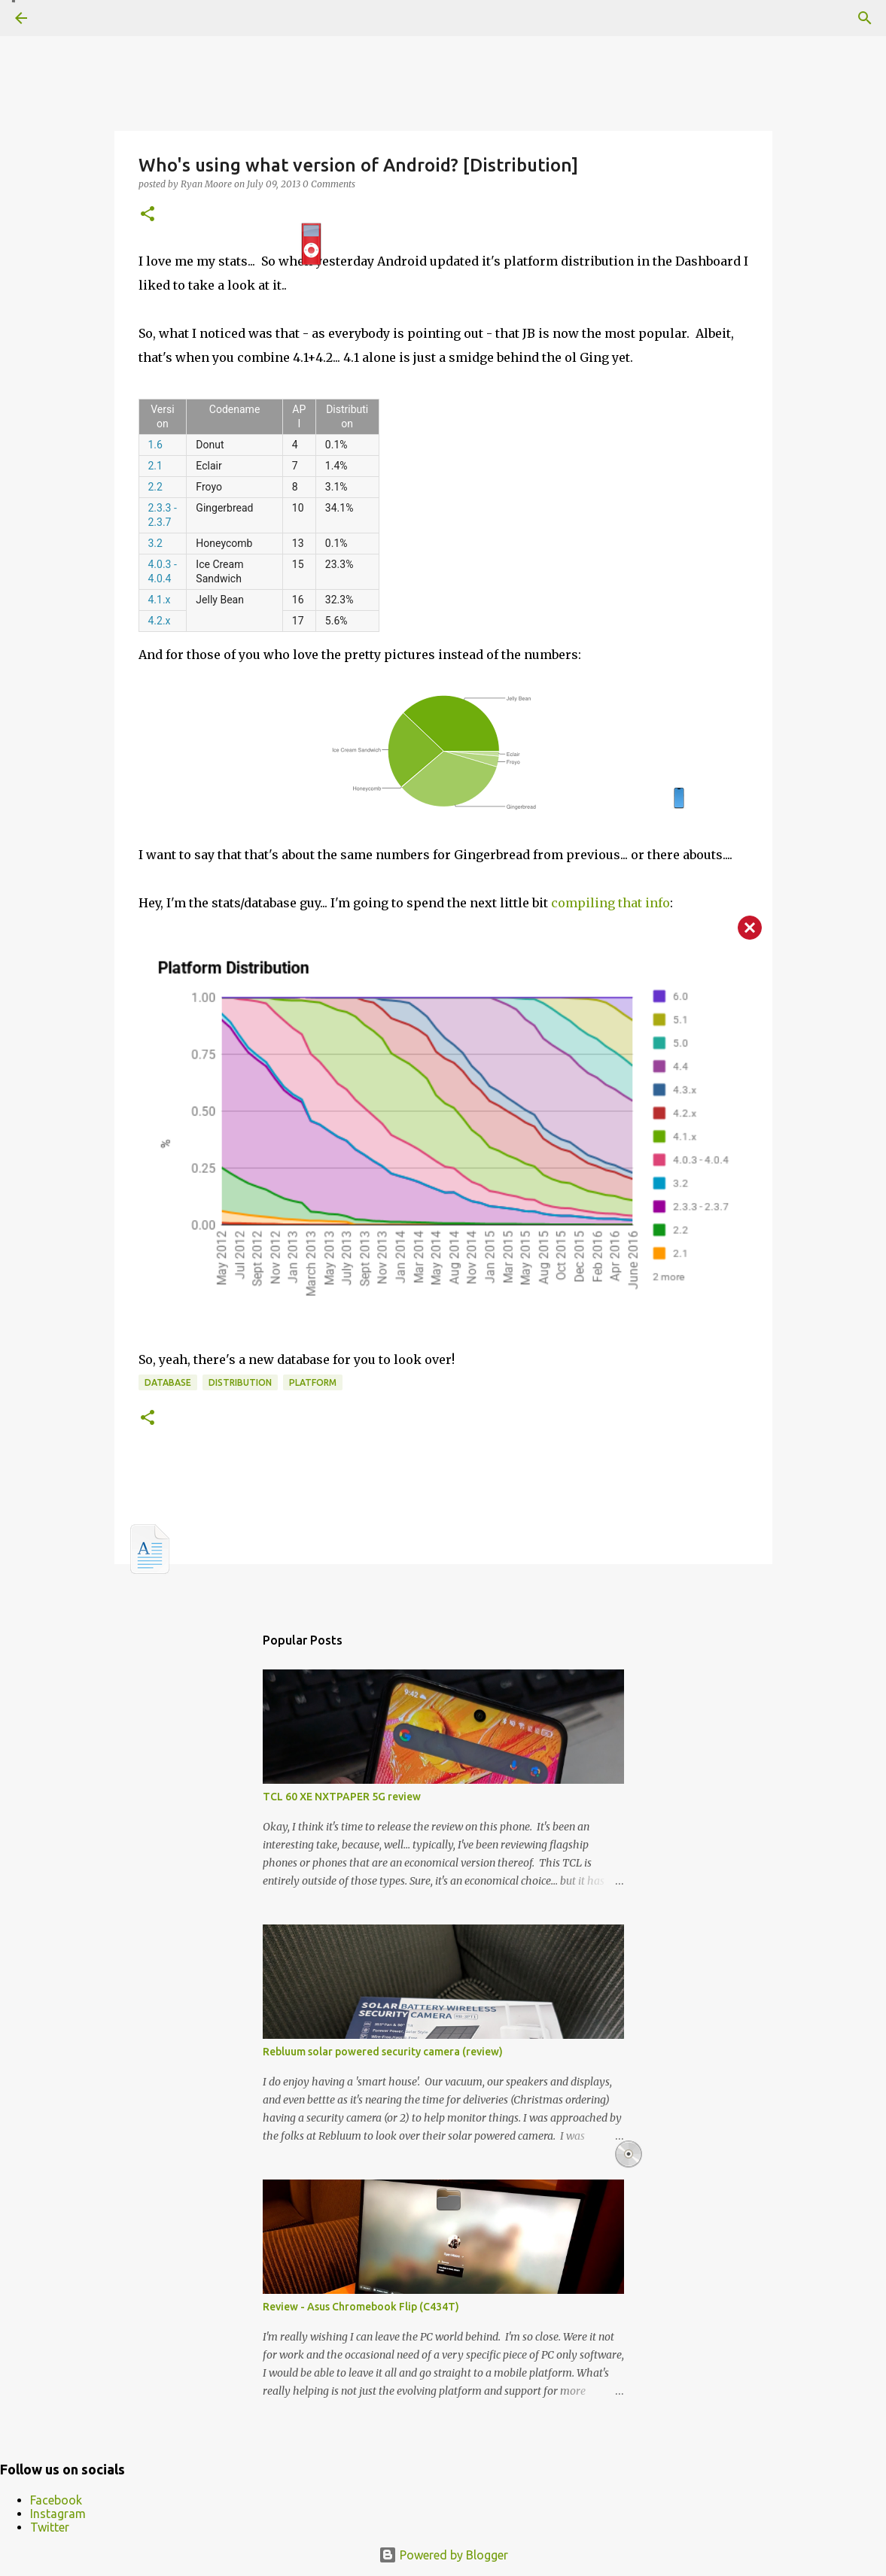 This screenshot has width=886, height=2576. What do you see at coordinates (679, 798) in the screenshot?
I see `iPhone 14 Pro device icon` at bounding box center [679, 798].